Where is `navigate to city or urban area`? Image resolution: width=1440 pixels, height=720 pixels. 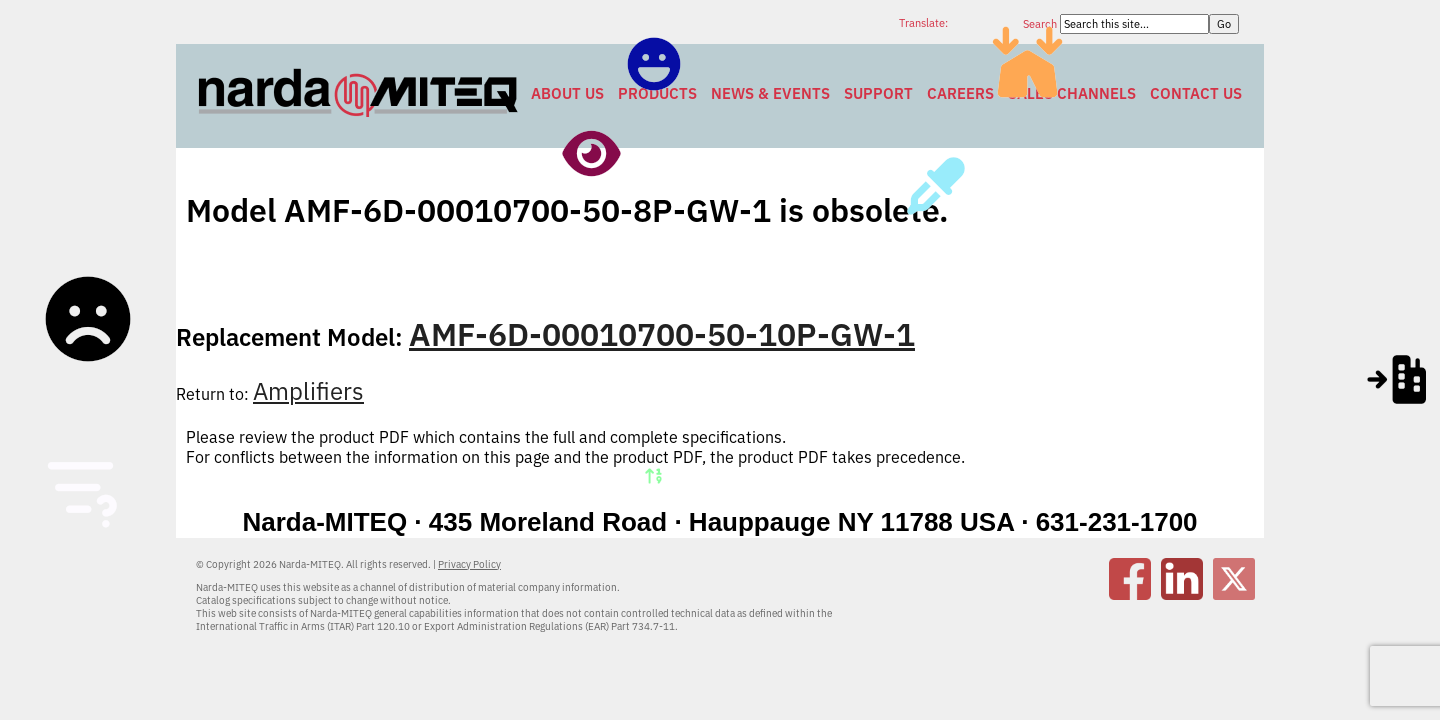
navigate to city or urban area is located at coordinates (1395, 379).